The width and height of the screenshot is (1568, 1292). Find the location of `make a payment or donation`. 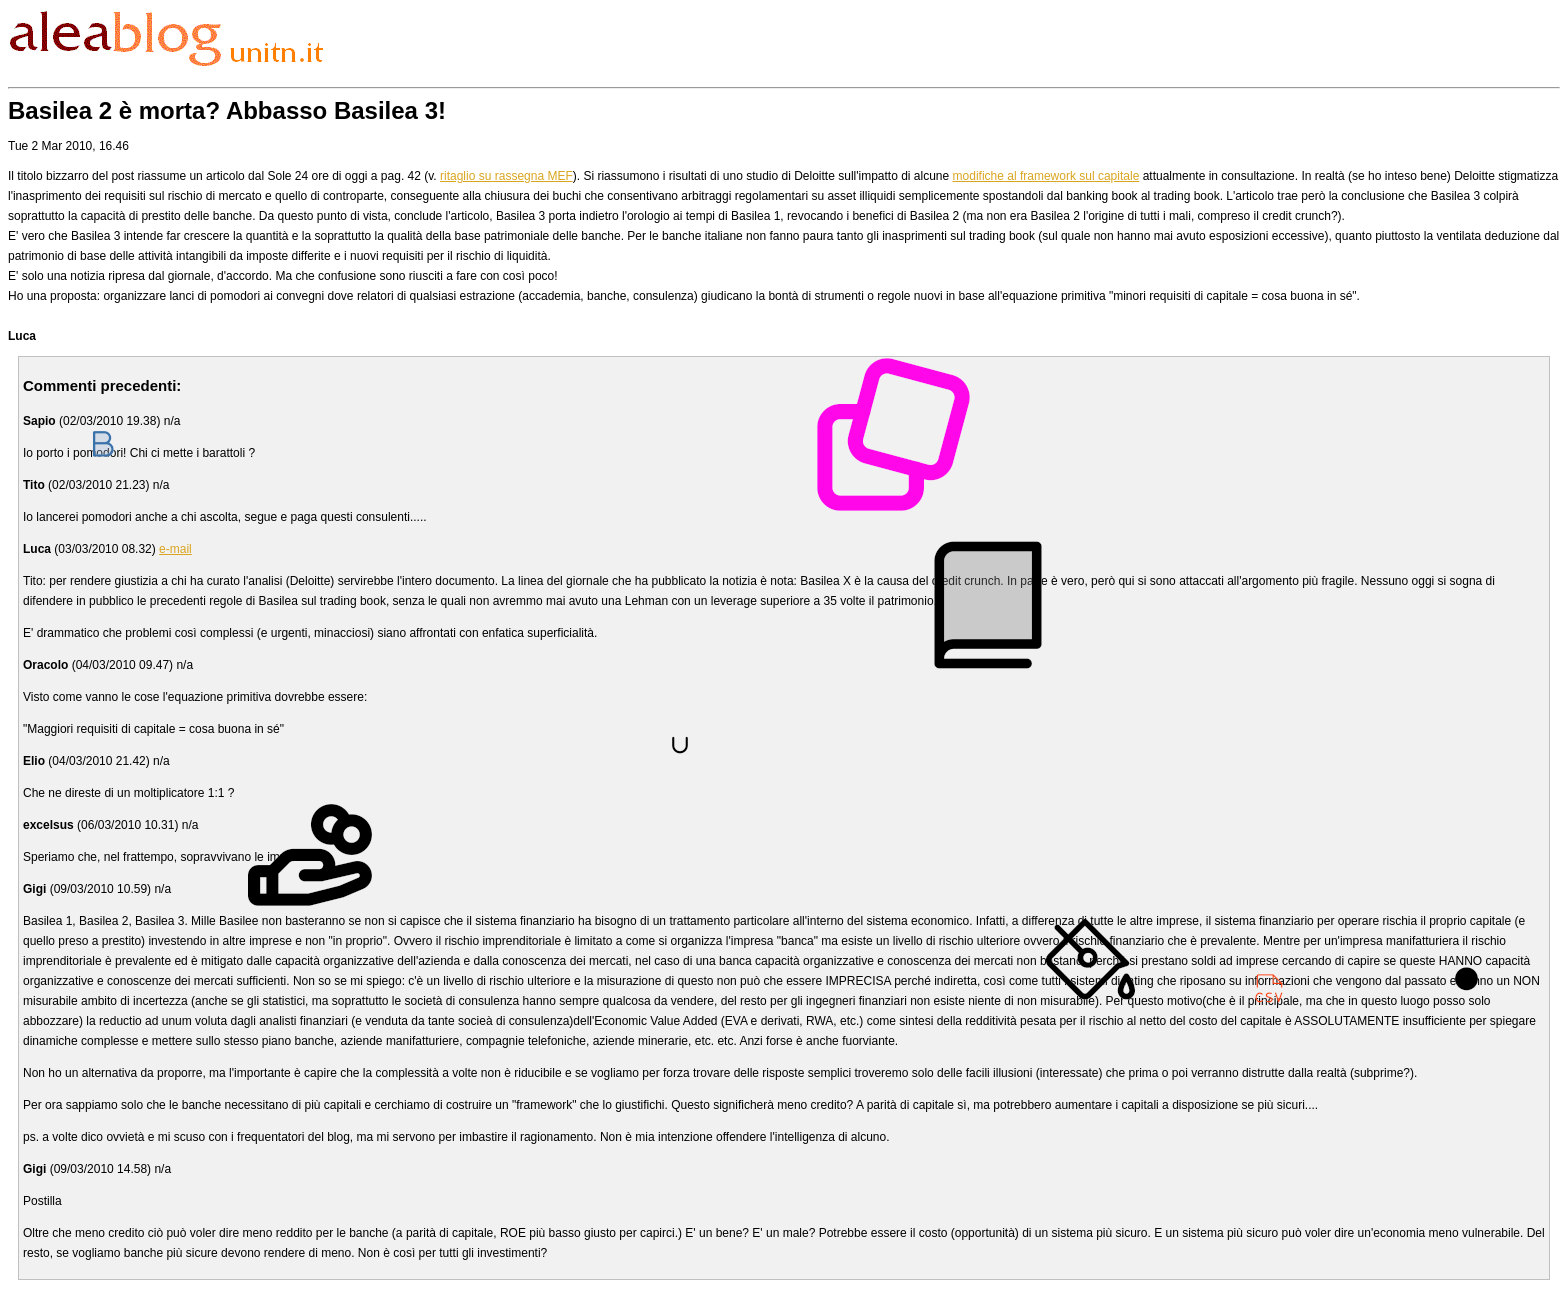

make a payment or donation is located at coordinates (313, 859).